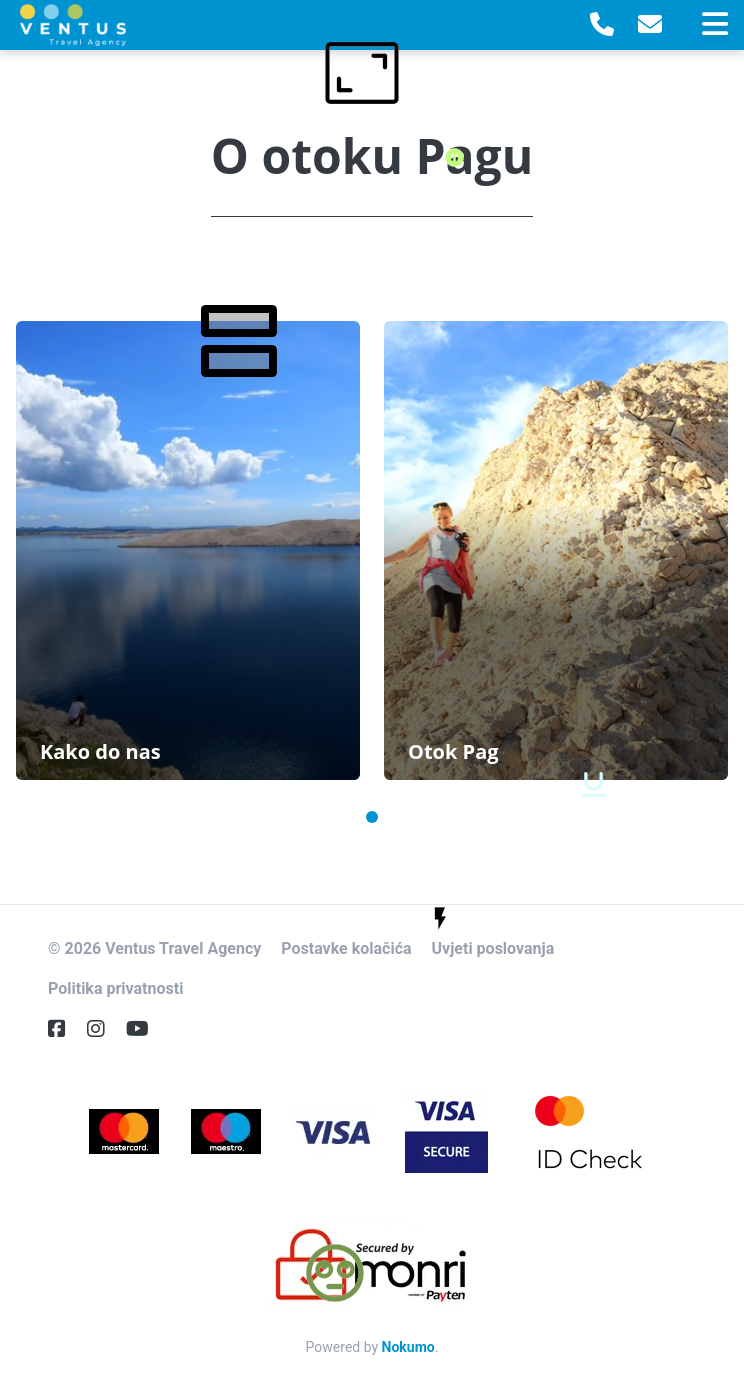  What do you see at coordinates (593, 784) in the screenshot?
I see `apply underline formatting to selected text` at bounding box center [593, 784].